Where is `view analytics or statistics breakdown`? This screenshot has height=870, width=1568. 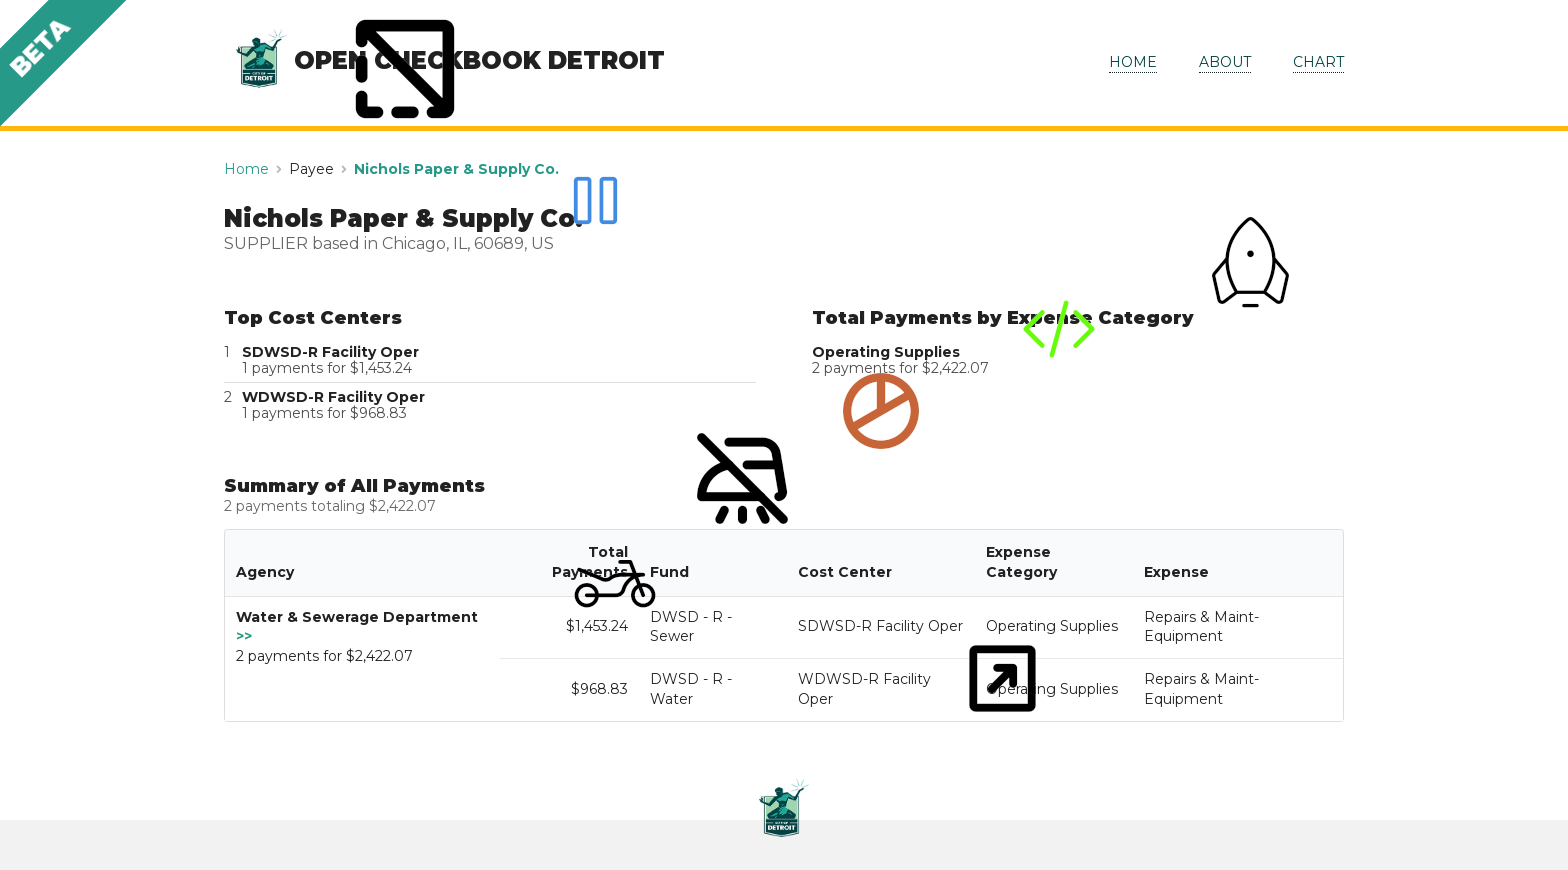
view analytics or statistics breakdown is located at coordinates (881, 411).